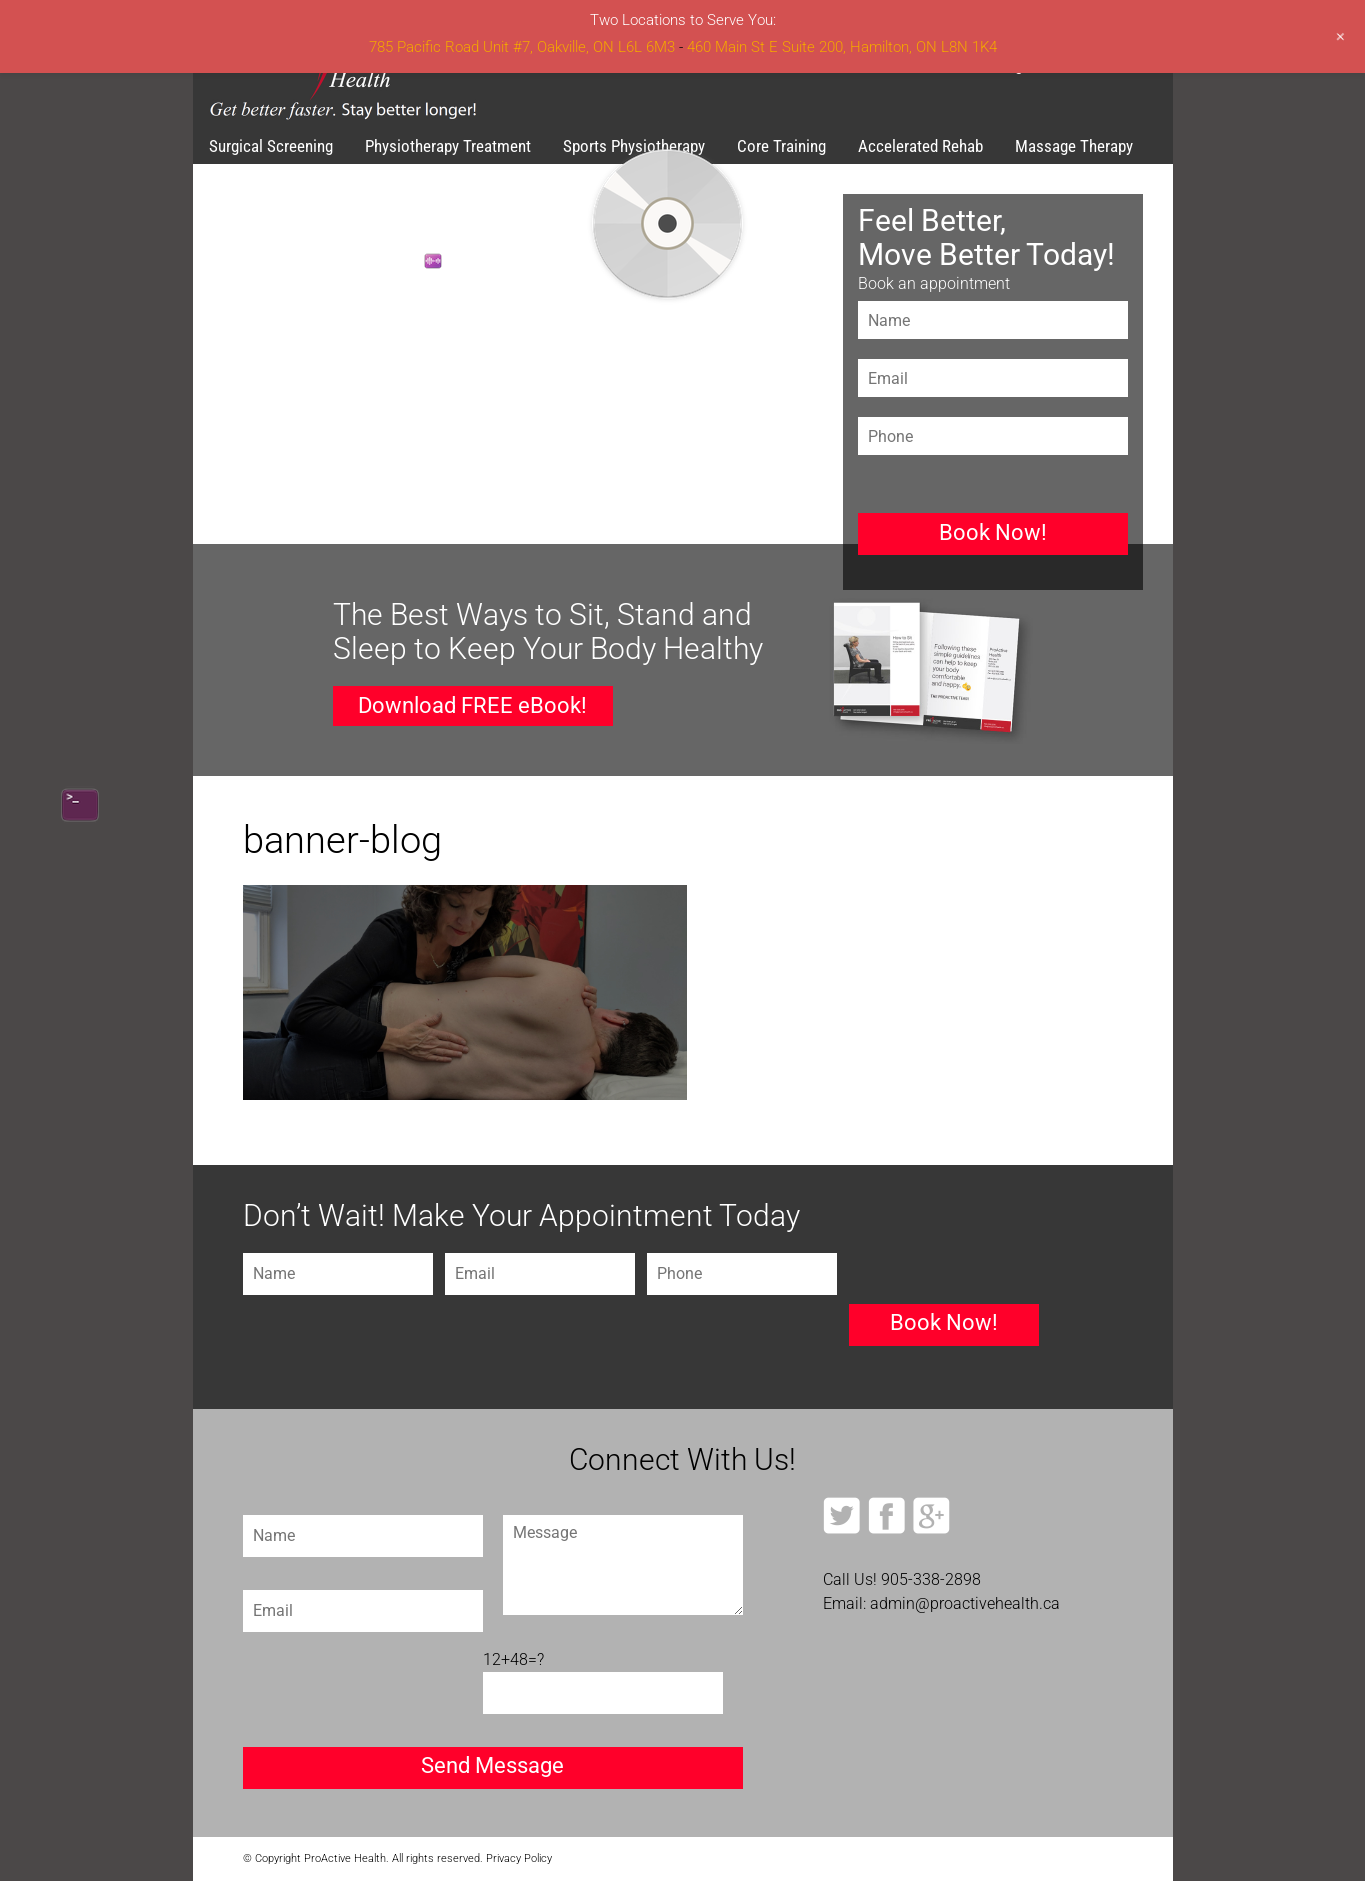 The height and width of the screenshot is (1881, 1365). I want to click on open the terminal application, so click(80, 805).